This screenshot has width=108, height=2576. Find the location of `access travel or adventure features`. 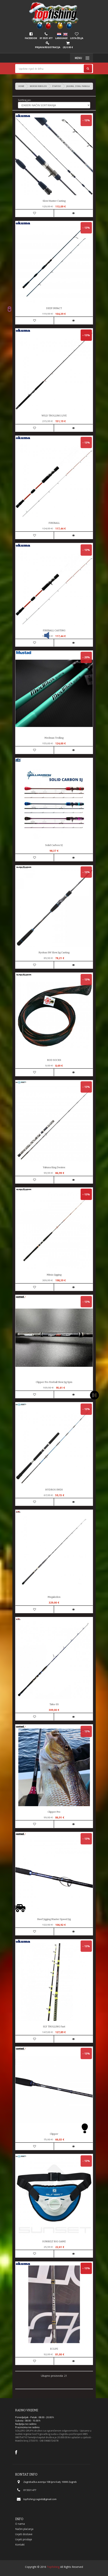

access travel or adventure features is located at coordinates (85, 2128).